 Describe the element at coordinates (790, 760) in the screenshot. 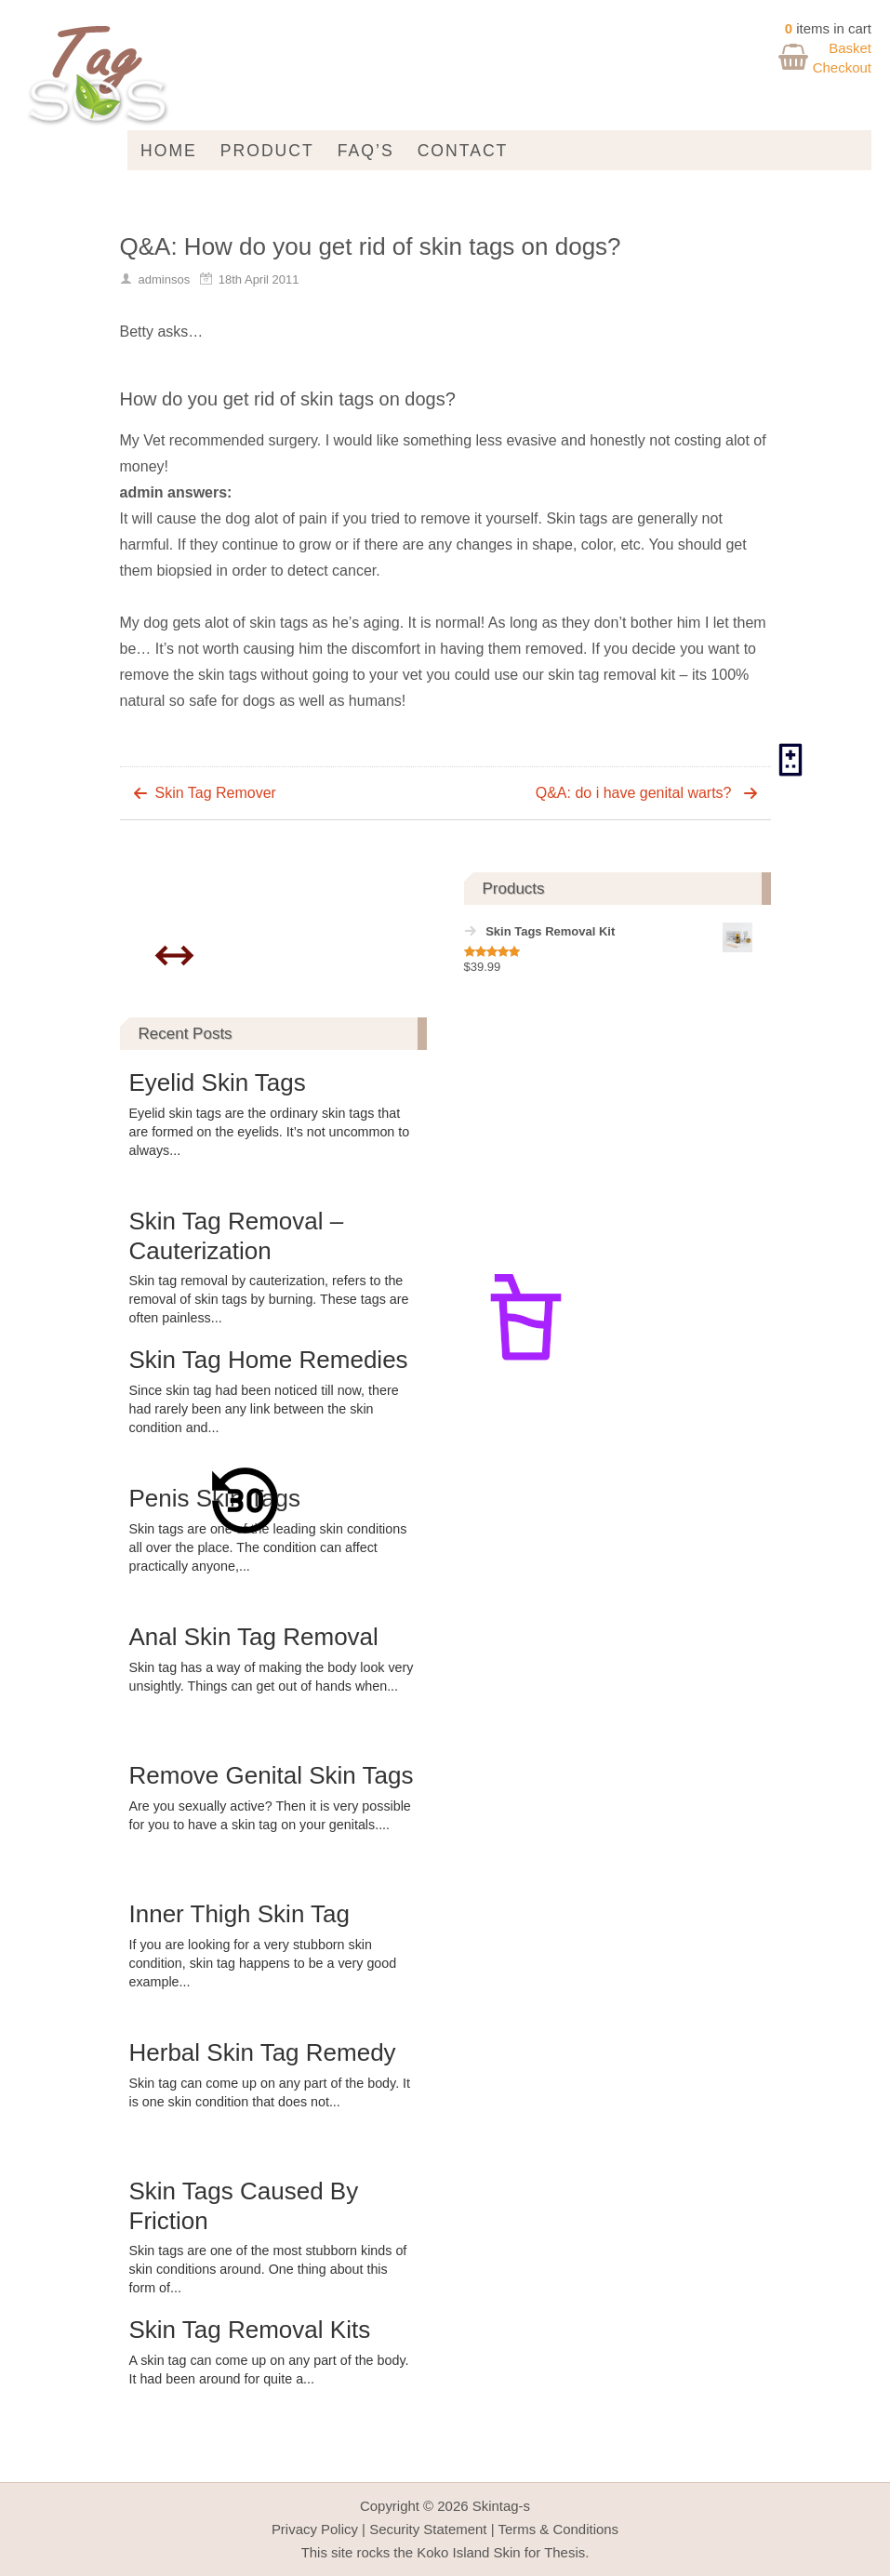

I see `access remote control settings` at that location.